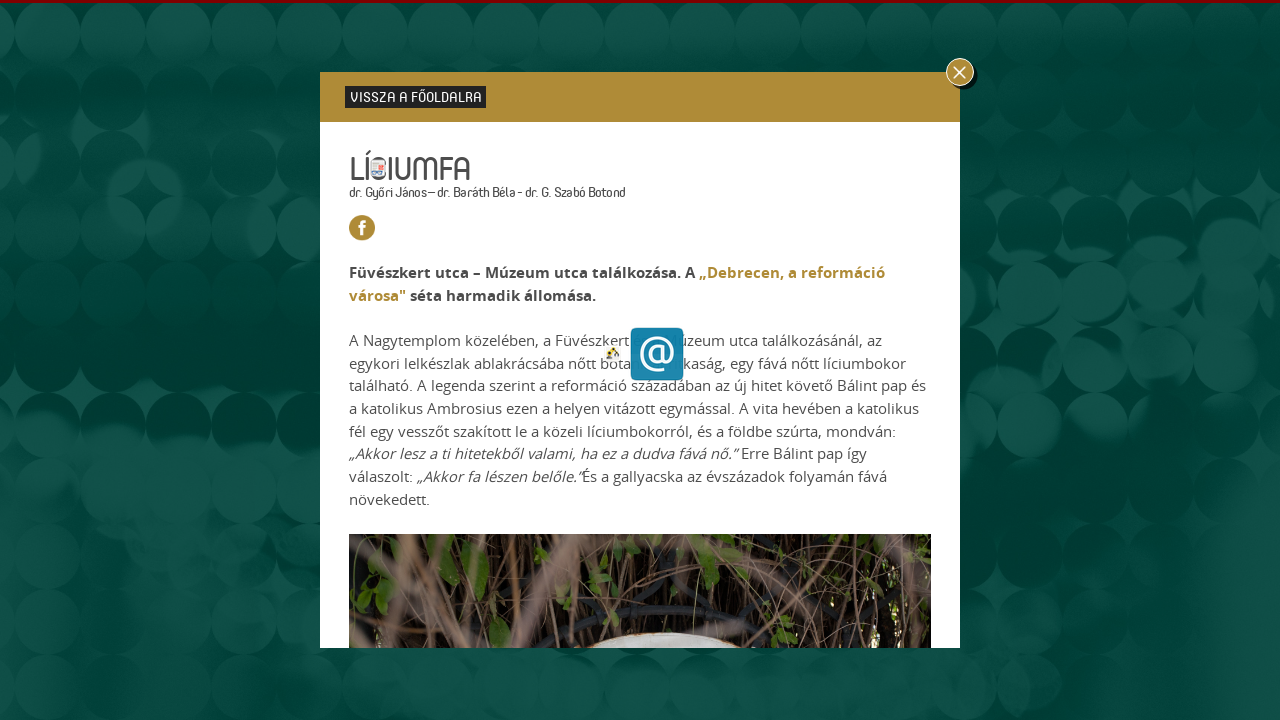 This screenshot has width=1280, height=720. What do you see at coordinates (657, 354) in the screenshot?
I see `manage online accounts and connected services` at bounding box center [657, 354].